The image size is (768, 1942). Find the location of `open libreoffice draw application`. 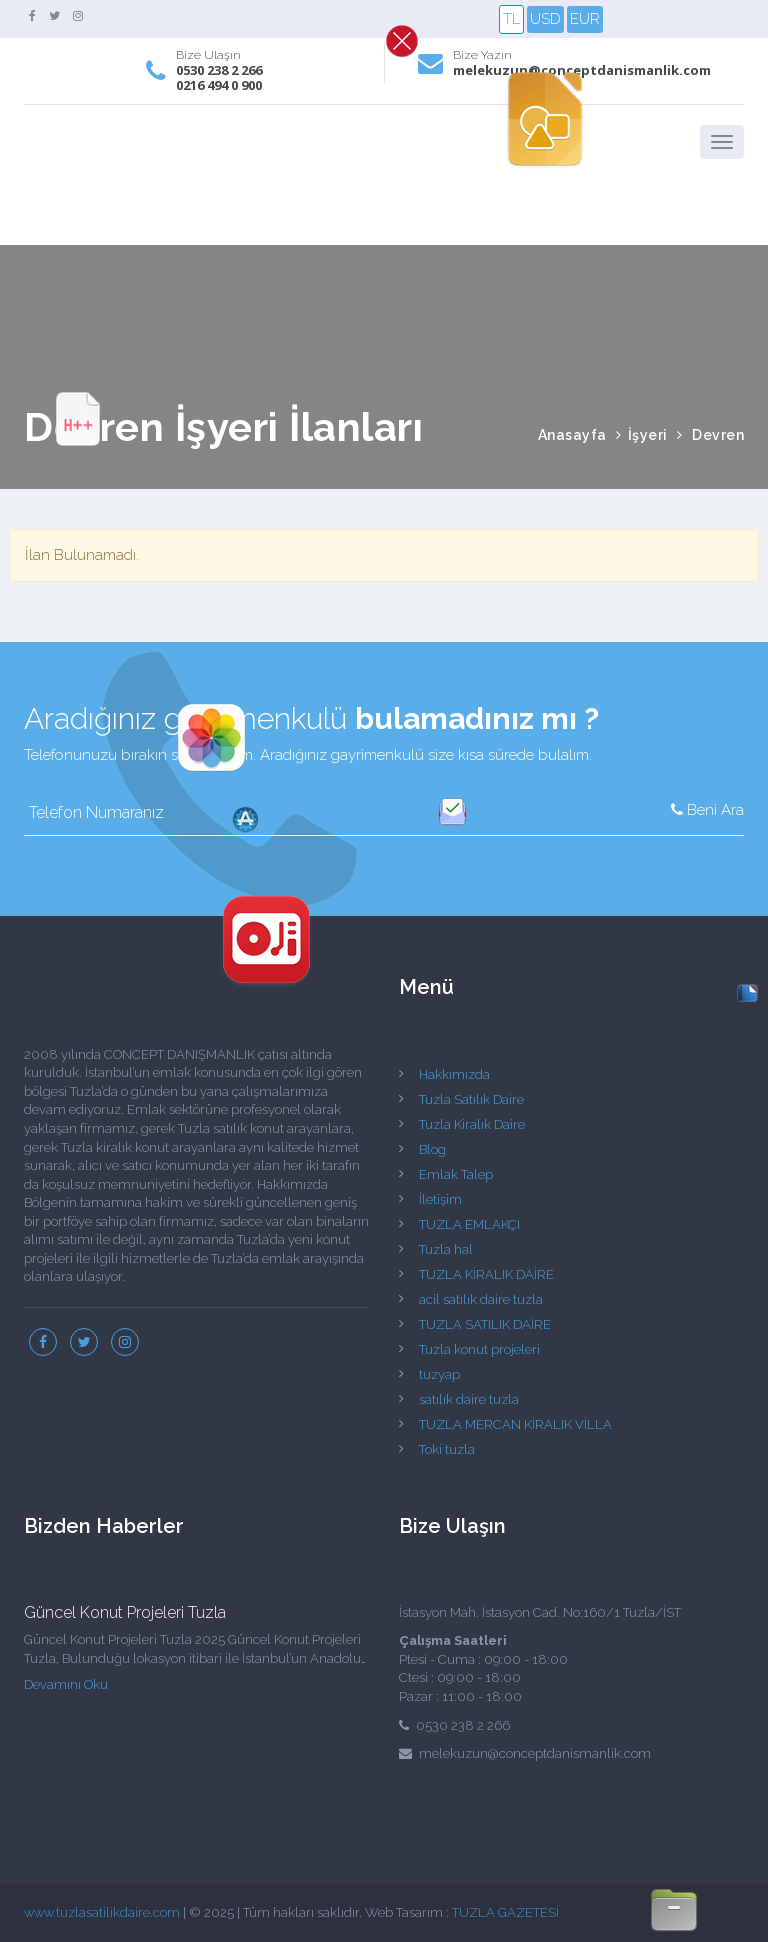

open libreoffice draw application is located at coordinates (545, 119).